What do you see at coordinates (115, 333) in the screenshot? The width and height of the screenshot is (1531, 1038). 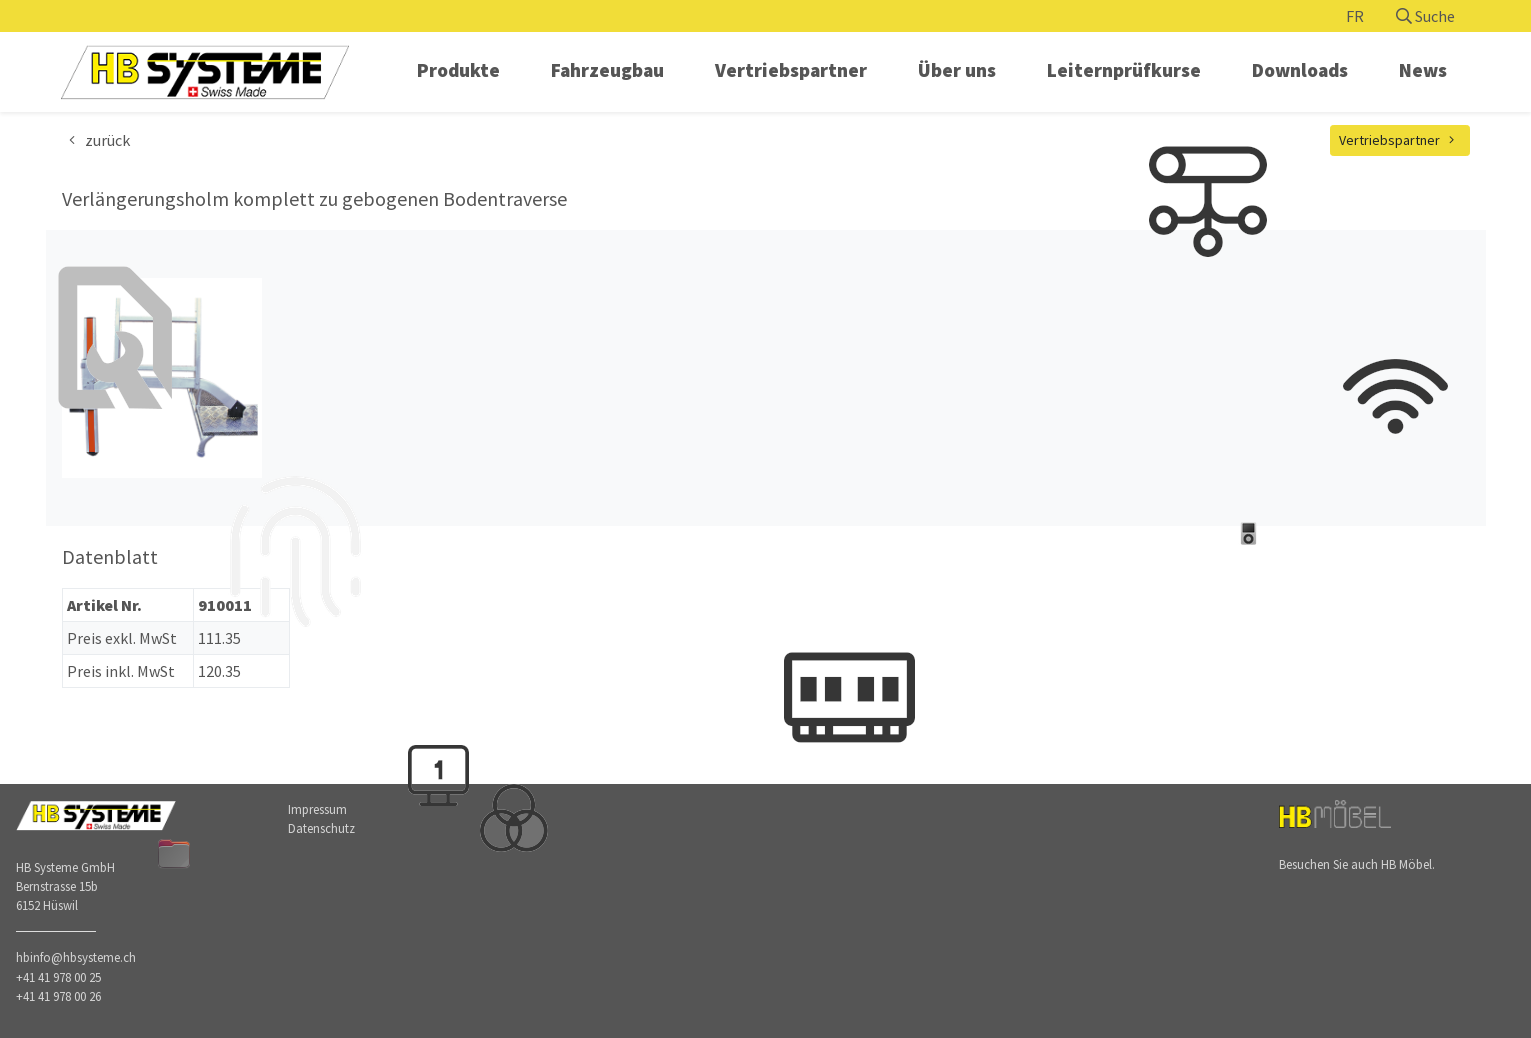 I see `view or edit document properties` at bounding box center [115, 333].